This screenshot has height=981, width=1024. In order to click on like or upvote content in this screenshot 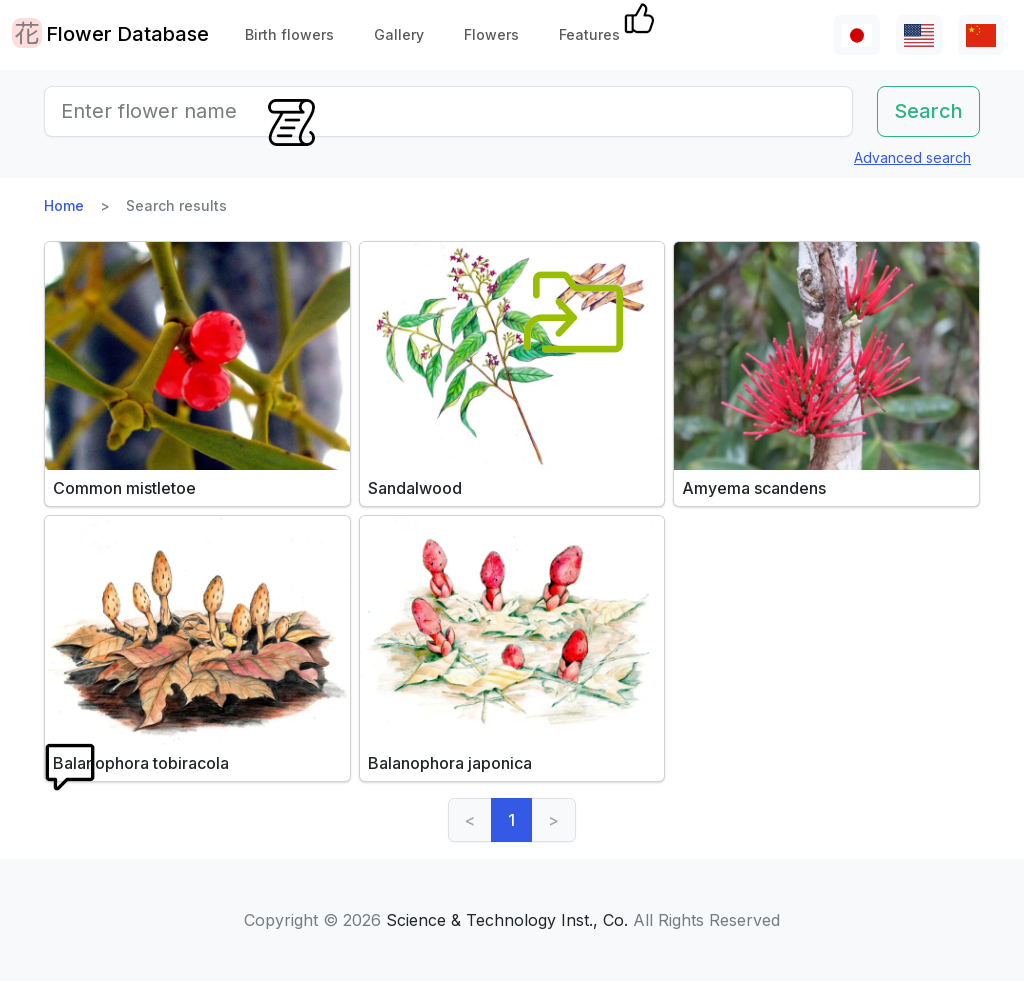, I will do `click(639, 19)`.